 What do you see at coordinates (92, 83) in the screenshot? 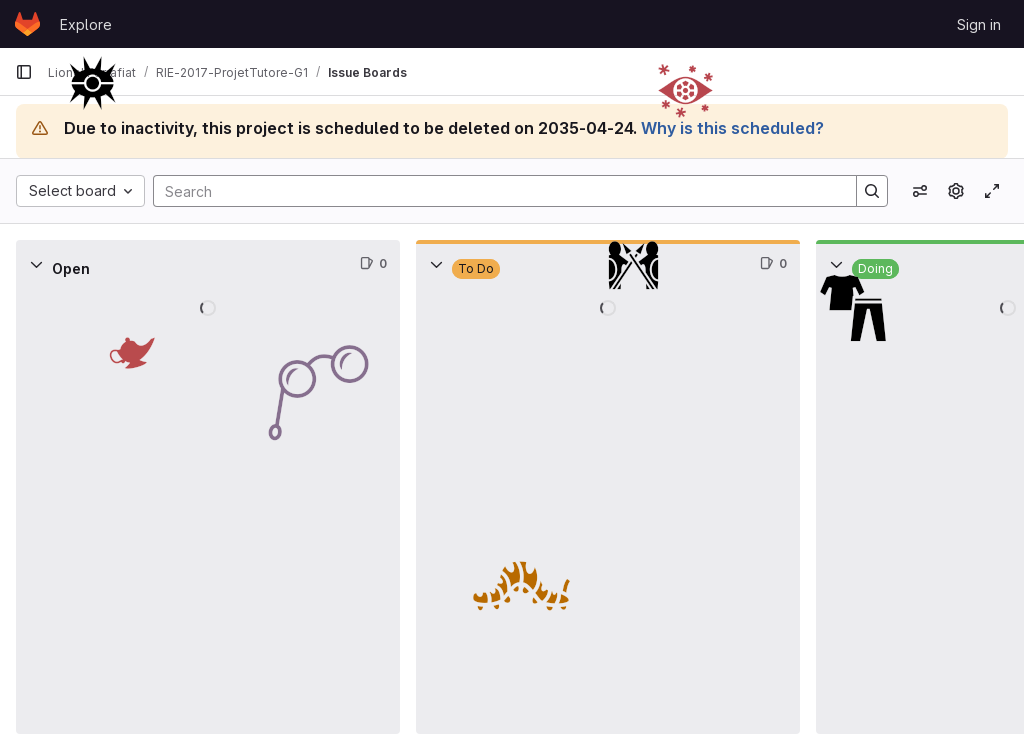
I see `select spiked shell item or armor in game inventory` at bounding box center [92, 83].